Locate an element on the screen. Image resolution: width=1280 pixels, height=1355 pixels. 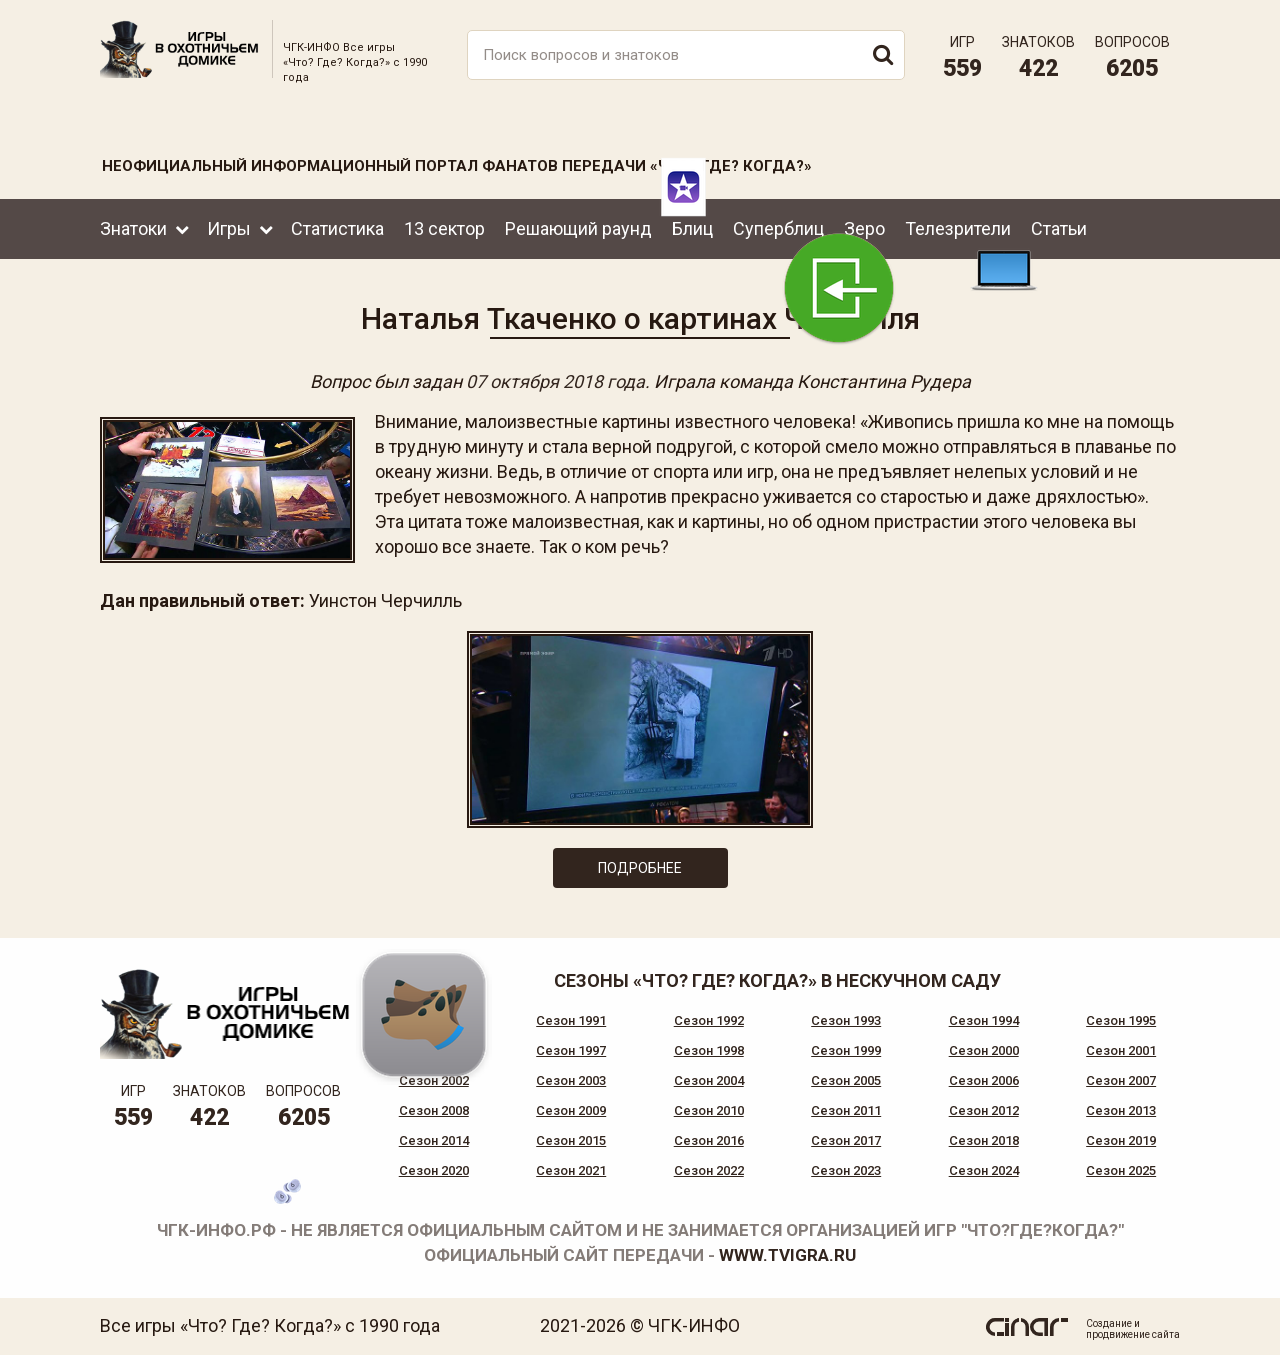
log out of the current user session is located at coordinates (839, 288).